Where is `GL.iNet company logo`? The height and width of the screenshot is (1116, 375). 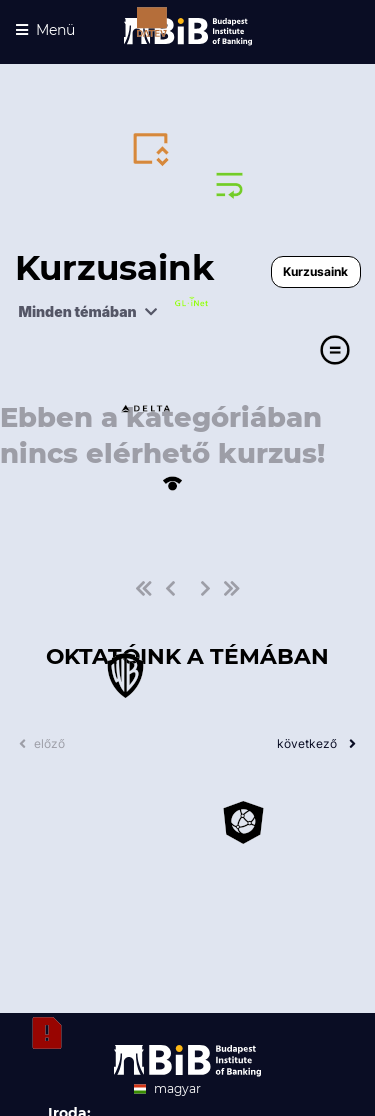
GL.iNet company logo is located at coordinates (191, 301).